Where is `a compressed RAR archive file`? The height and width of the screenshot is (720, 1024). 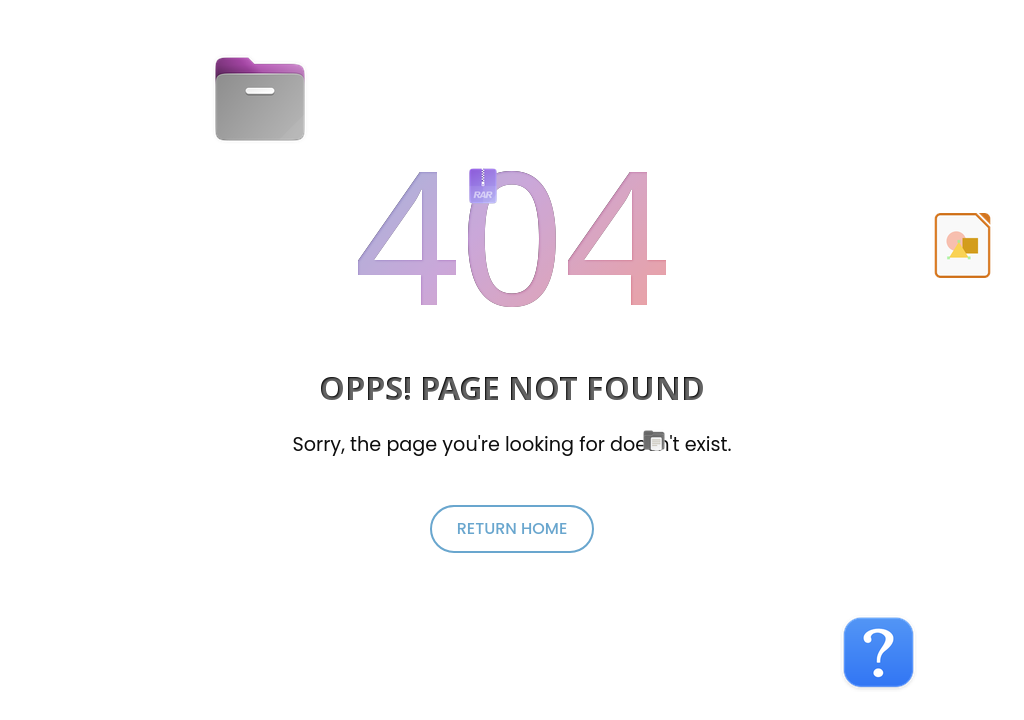
a compressed RAR archive file is located at coordinates (483, 186).